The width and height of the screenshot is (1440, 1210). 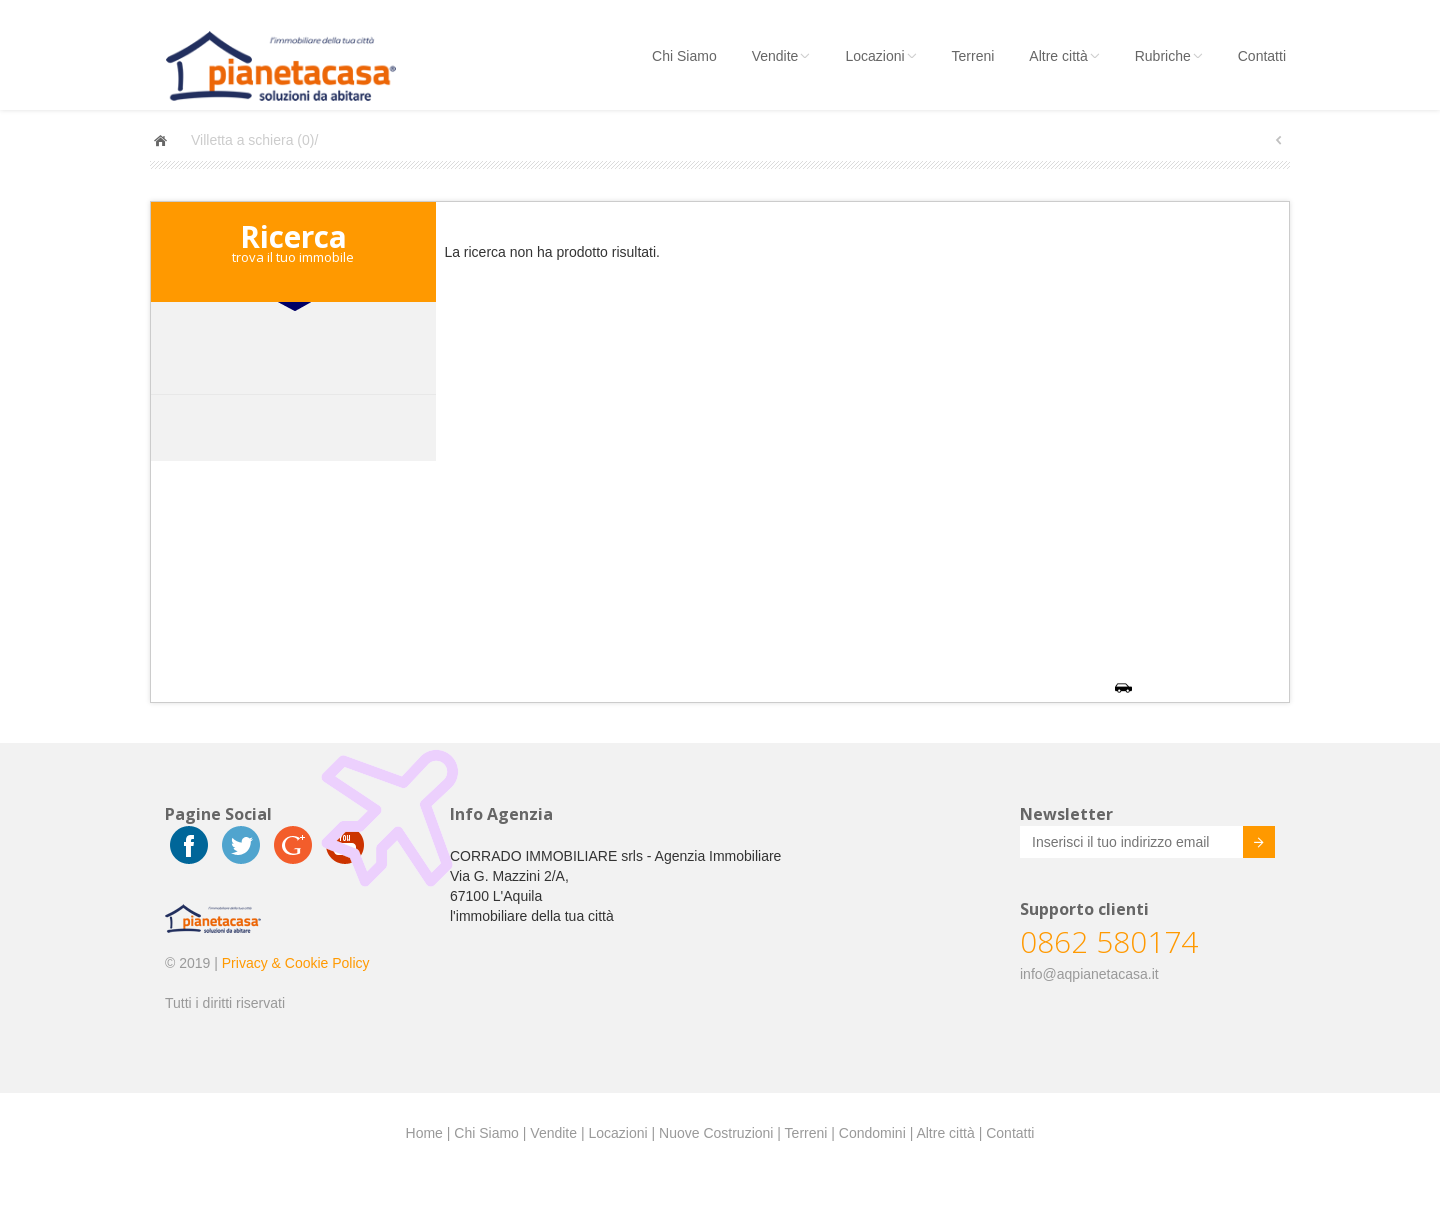 What do you see at coordinates (392, 815) in the screenshot?
I see `enable airplane mode` at bounding box center [392, 815].